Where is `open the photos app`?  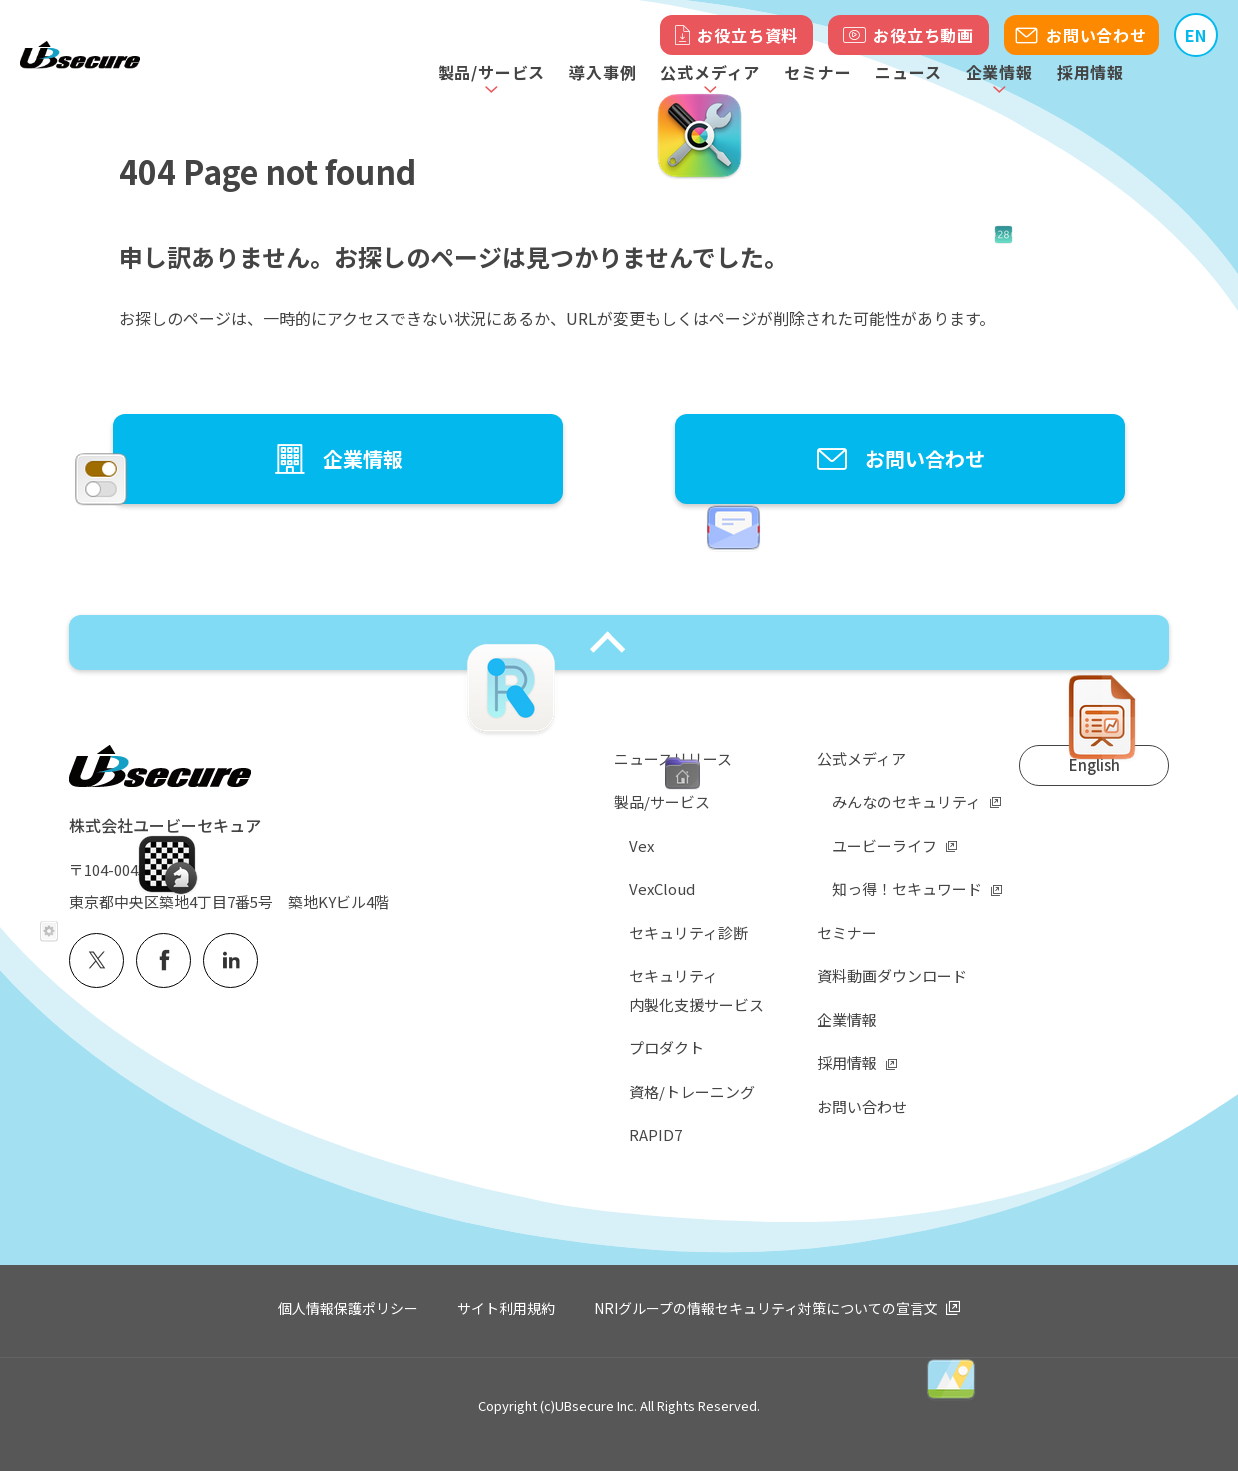 open the photos app is located at coordinates (951, 1379).